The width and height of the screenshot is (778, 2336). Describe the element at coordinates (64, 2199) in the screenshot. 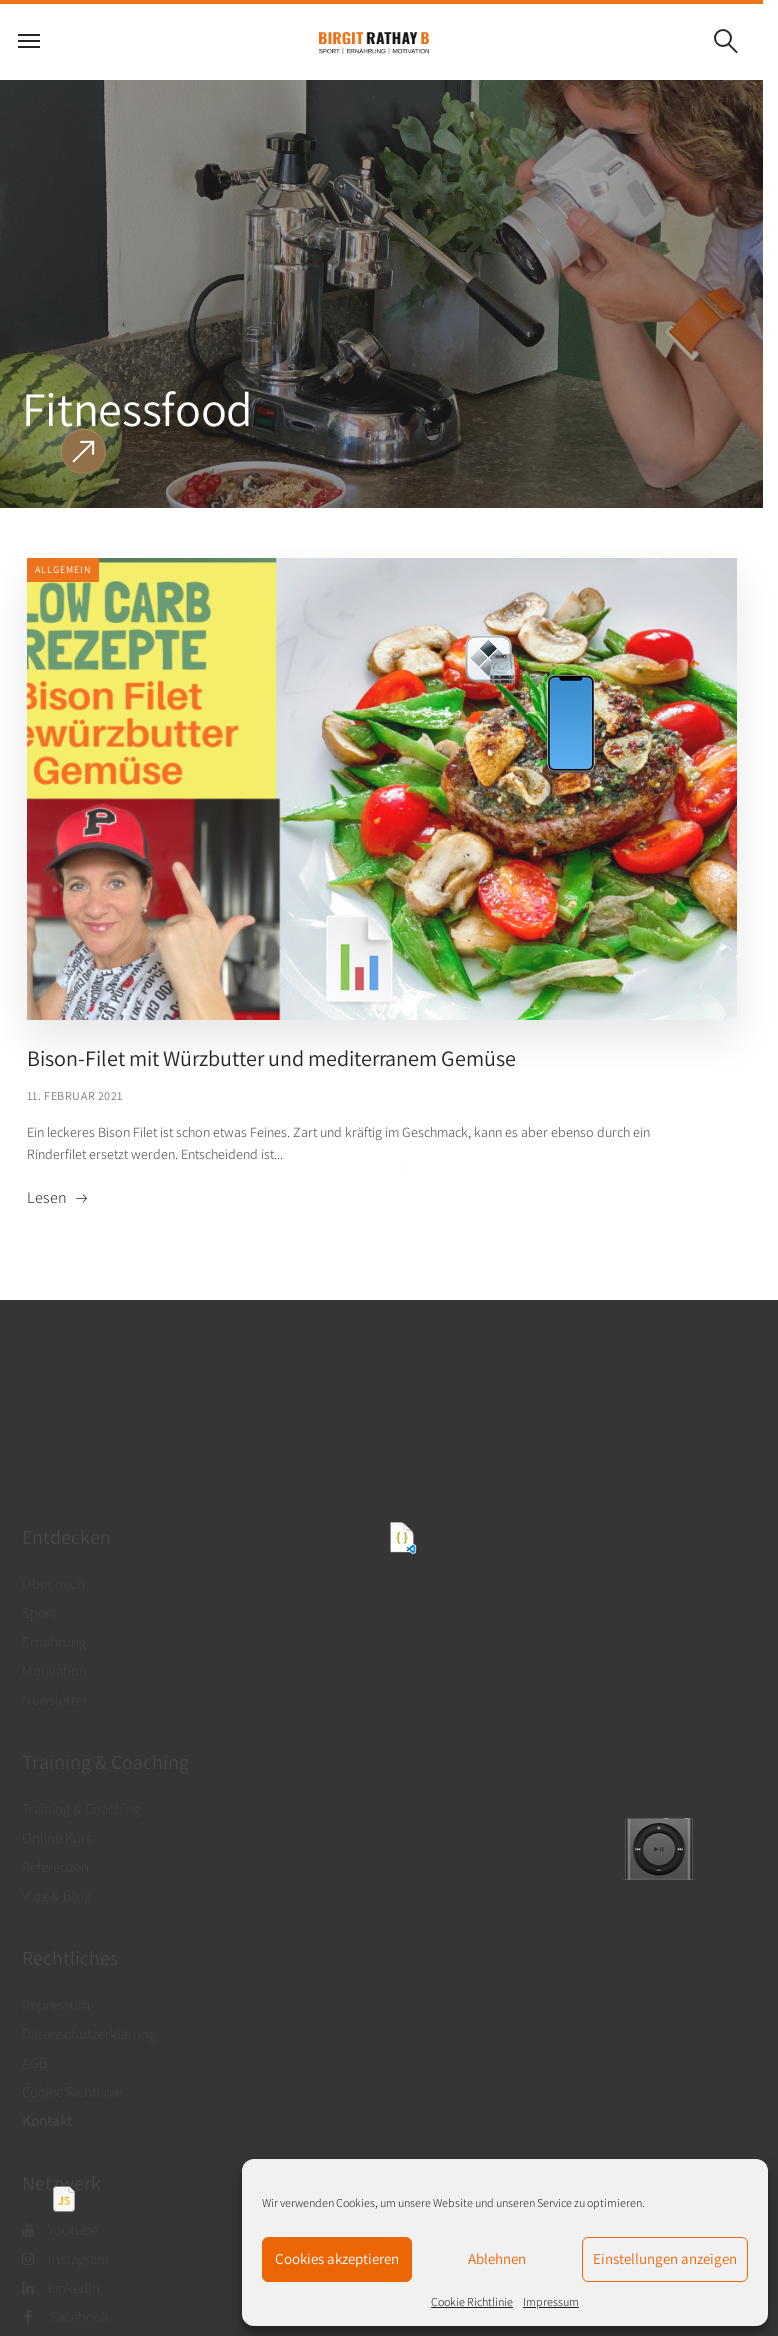

I see `indicates a javascript source file` at that location.